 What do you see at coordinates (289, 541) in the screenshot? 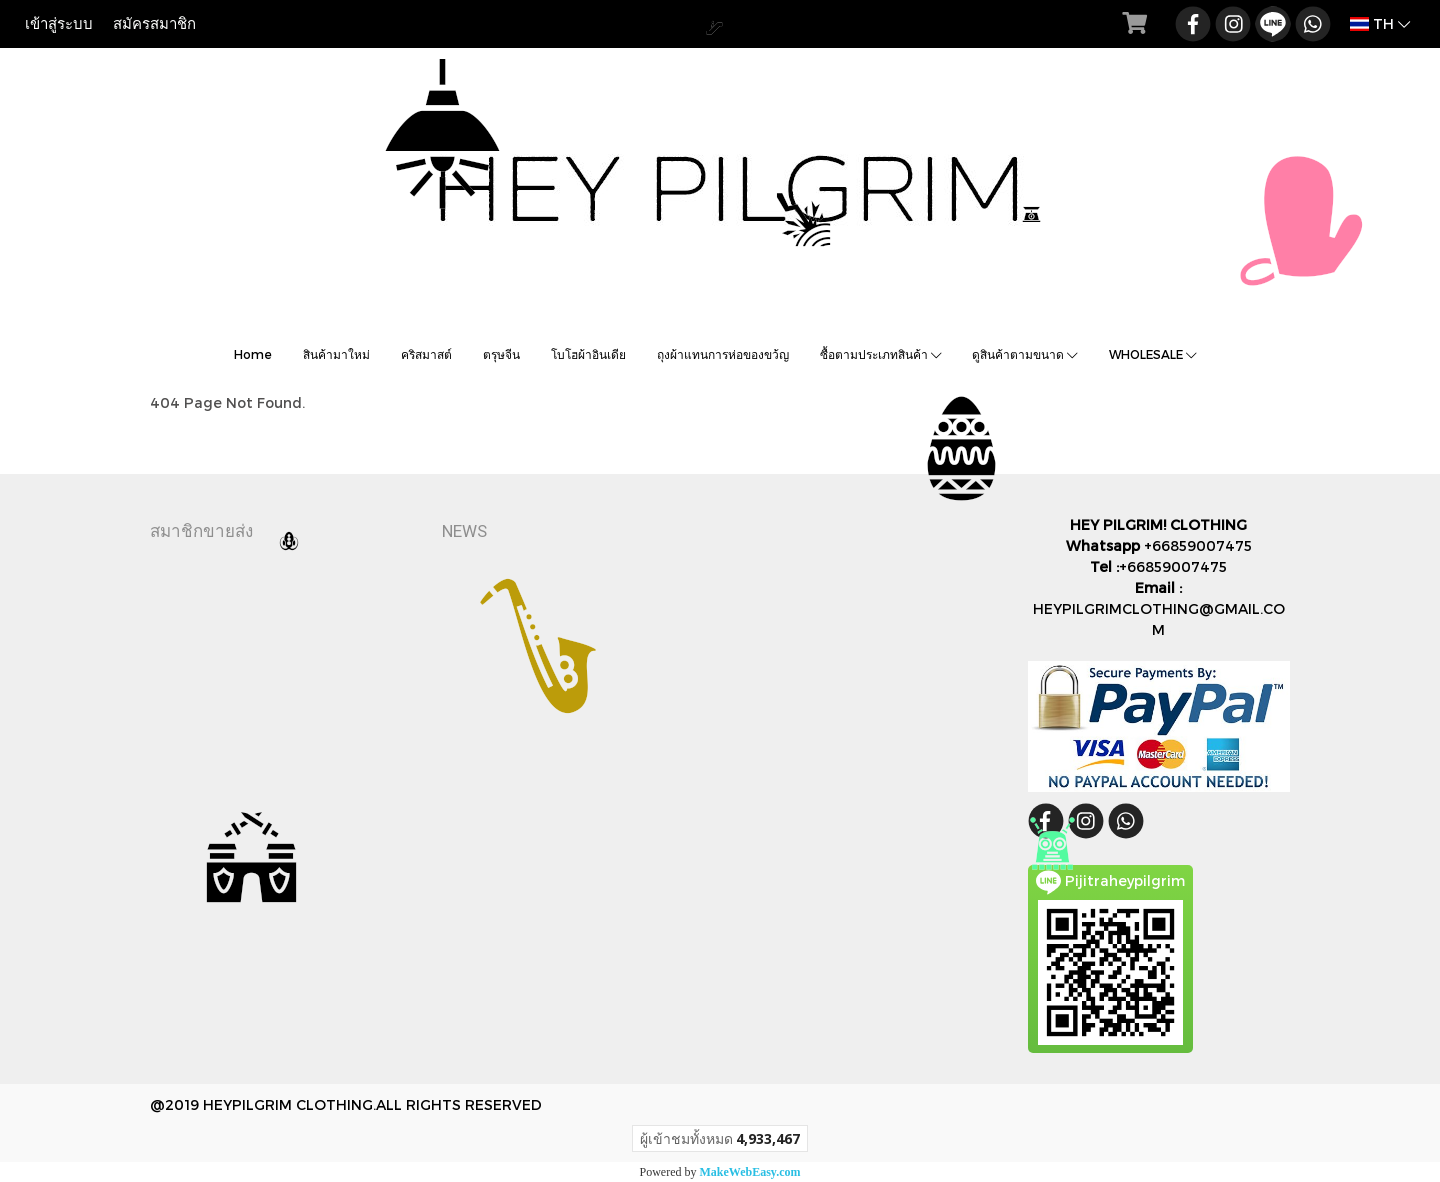
I see `decorative game badge or achievement emblem` at bounding box center [289, 541].